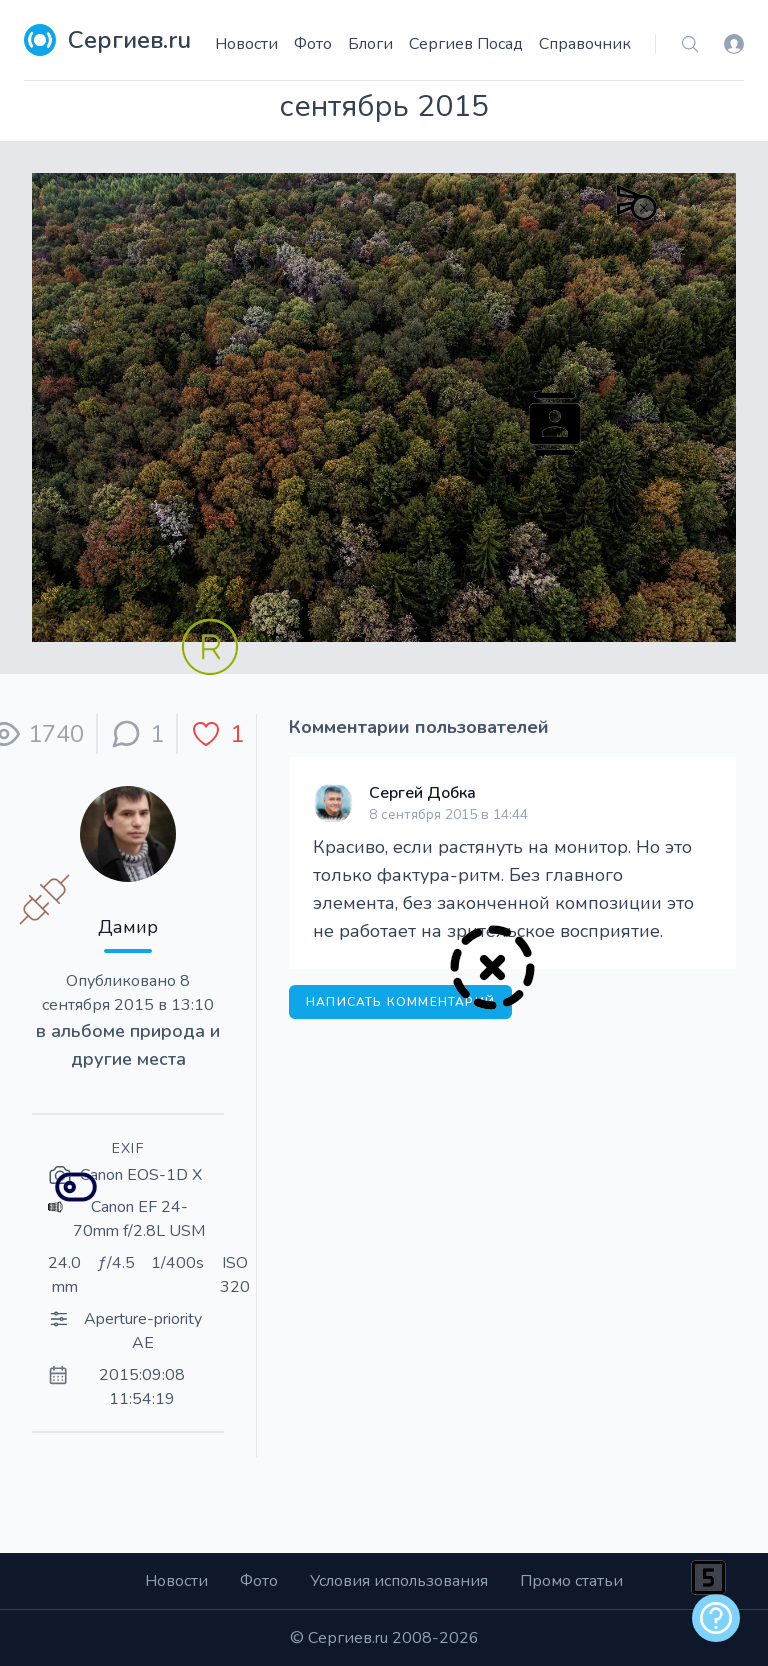  What do you see at coordinates (708, 1577) in the screenshot?
I see `indicates step 5 in a multi-step process` at bounding box center [708, 1577].